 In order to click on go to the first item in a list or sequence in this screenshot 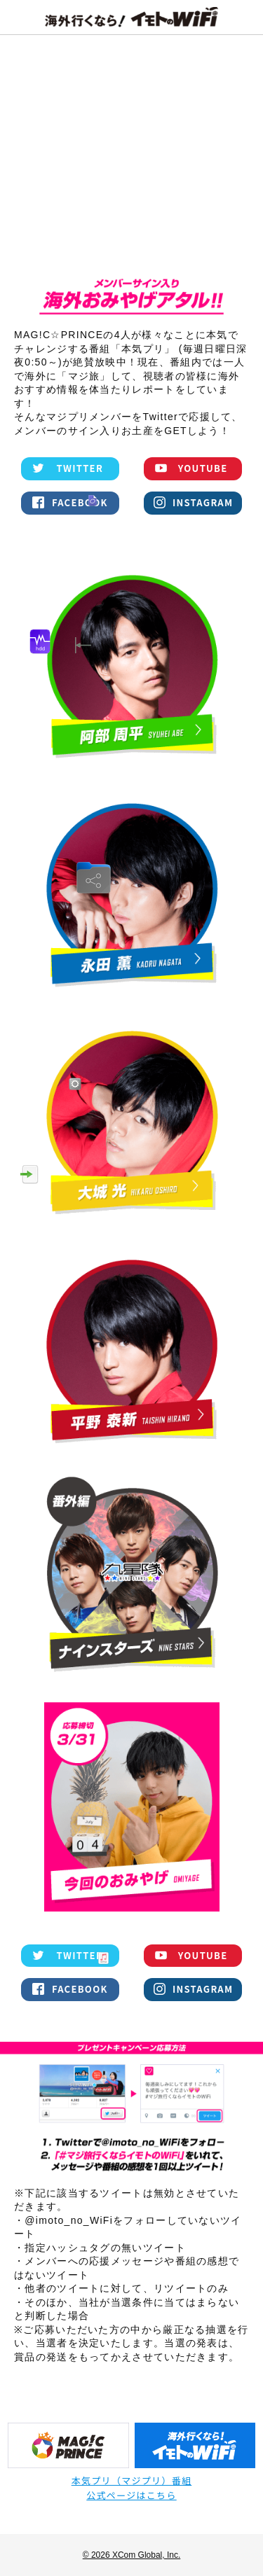, I will do `click(83, 645)`.